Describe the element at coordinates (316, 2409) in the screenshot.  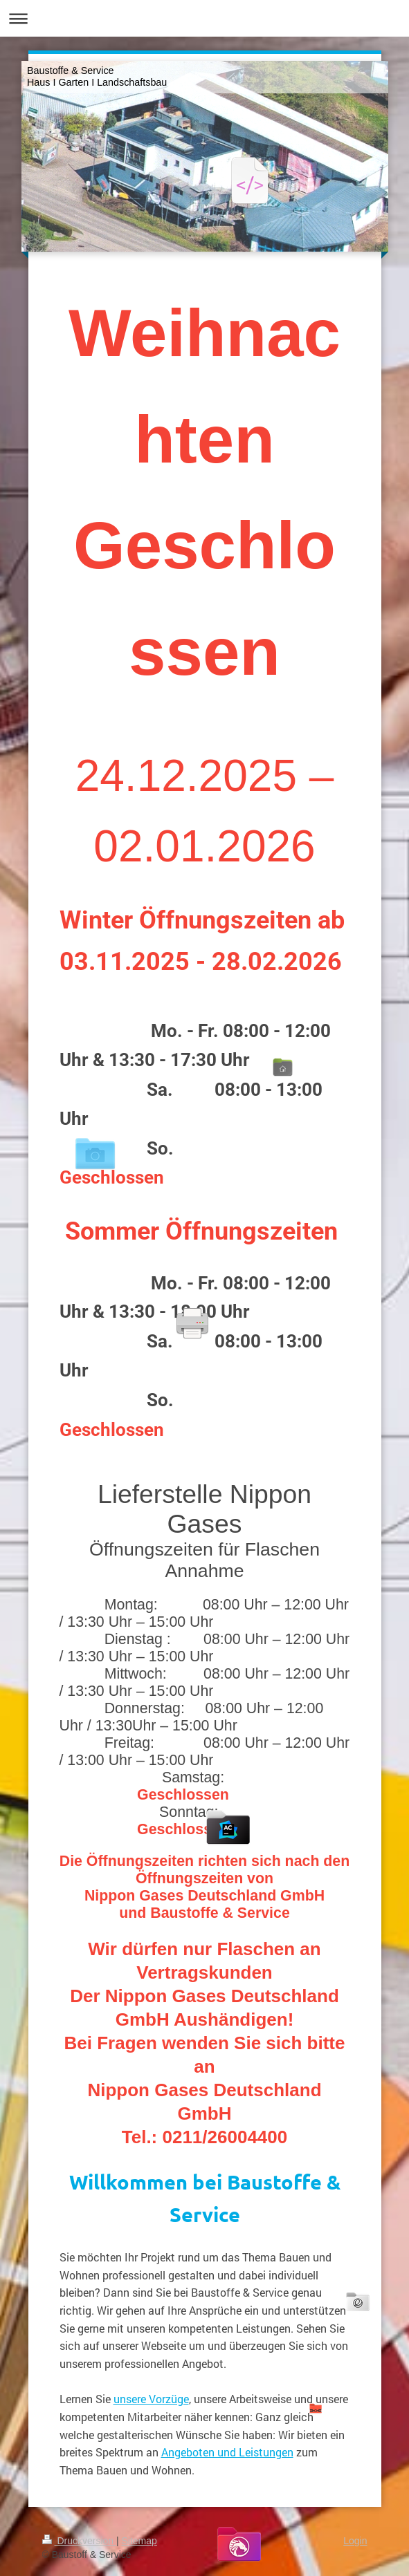
I see `open folder containing cherish ball pokémon or event pokémon` at that location.